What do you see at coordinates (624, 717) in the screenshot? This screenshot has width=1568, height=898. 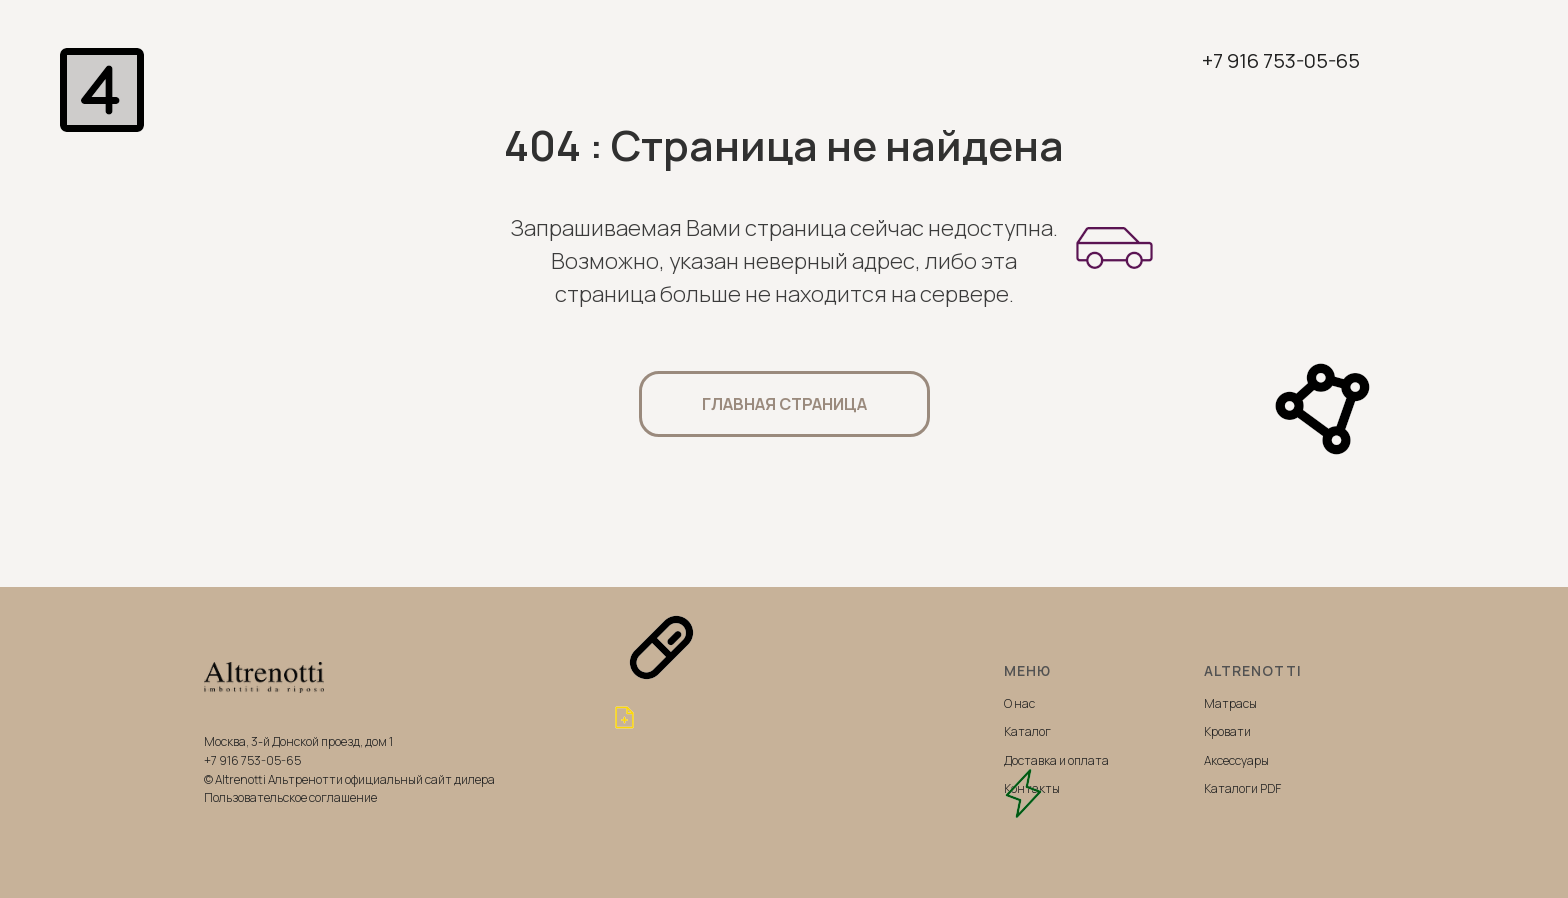 I see `create a new file` at bounding box center [624, 717].